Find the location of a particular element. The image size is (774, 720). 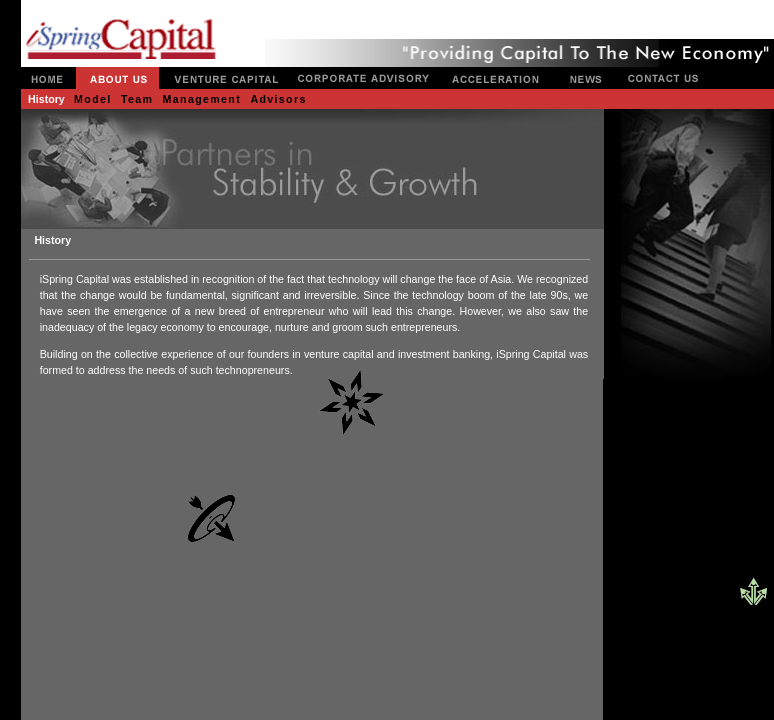

mark item as favorite is located at coordinates (351, 402).